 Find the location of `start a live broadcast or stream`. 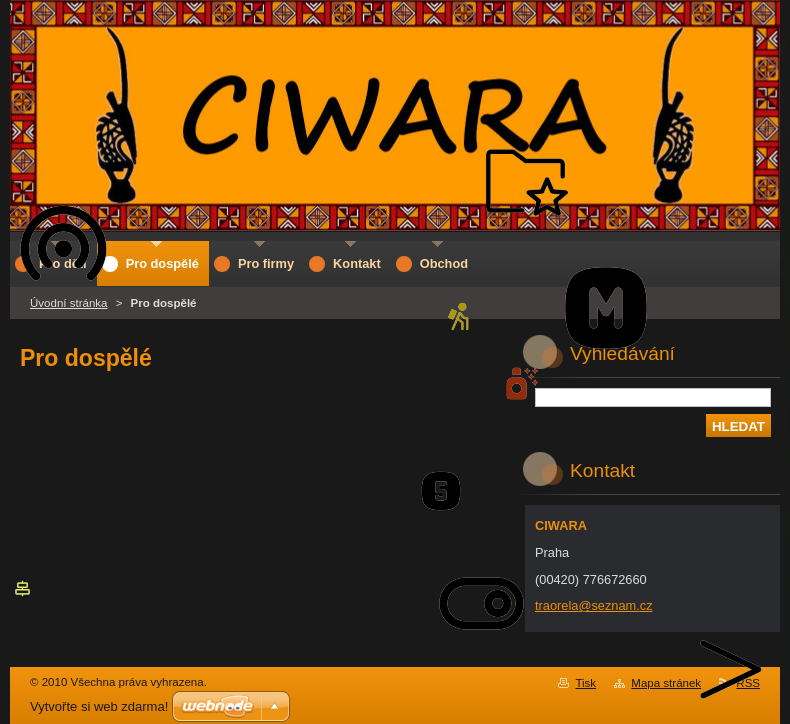

start a live broadcast or stream is located at coordinates (63, 244).